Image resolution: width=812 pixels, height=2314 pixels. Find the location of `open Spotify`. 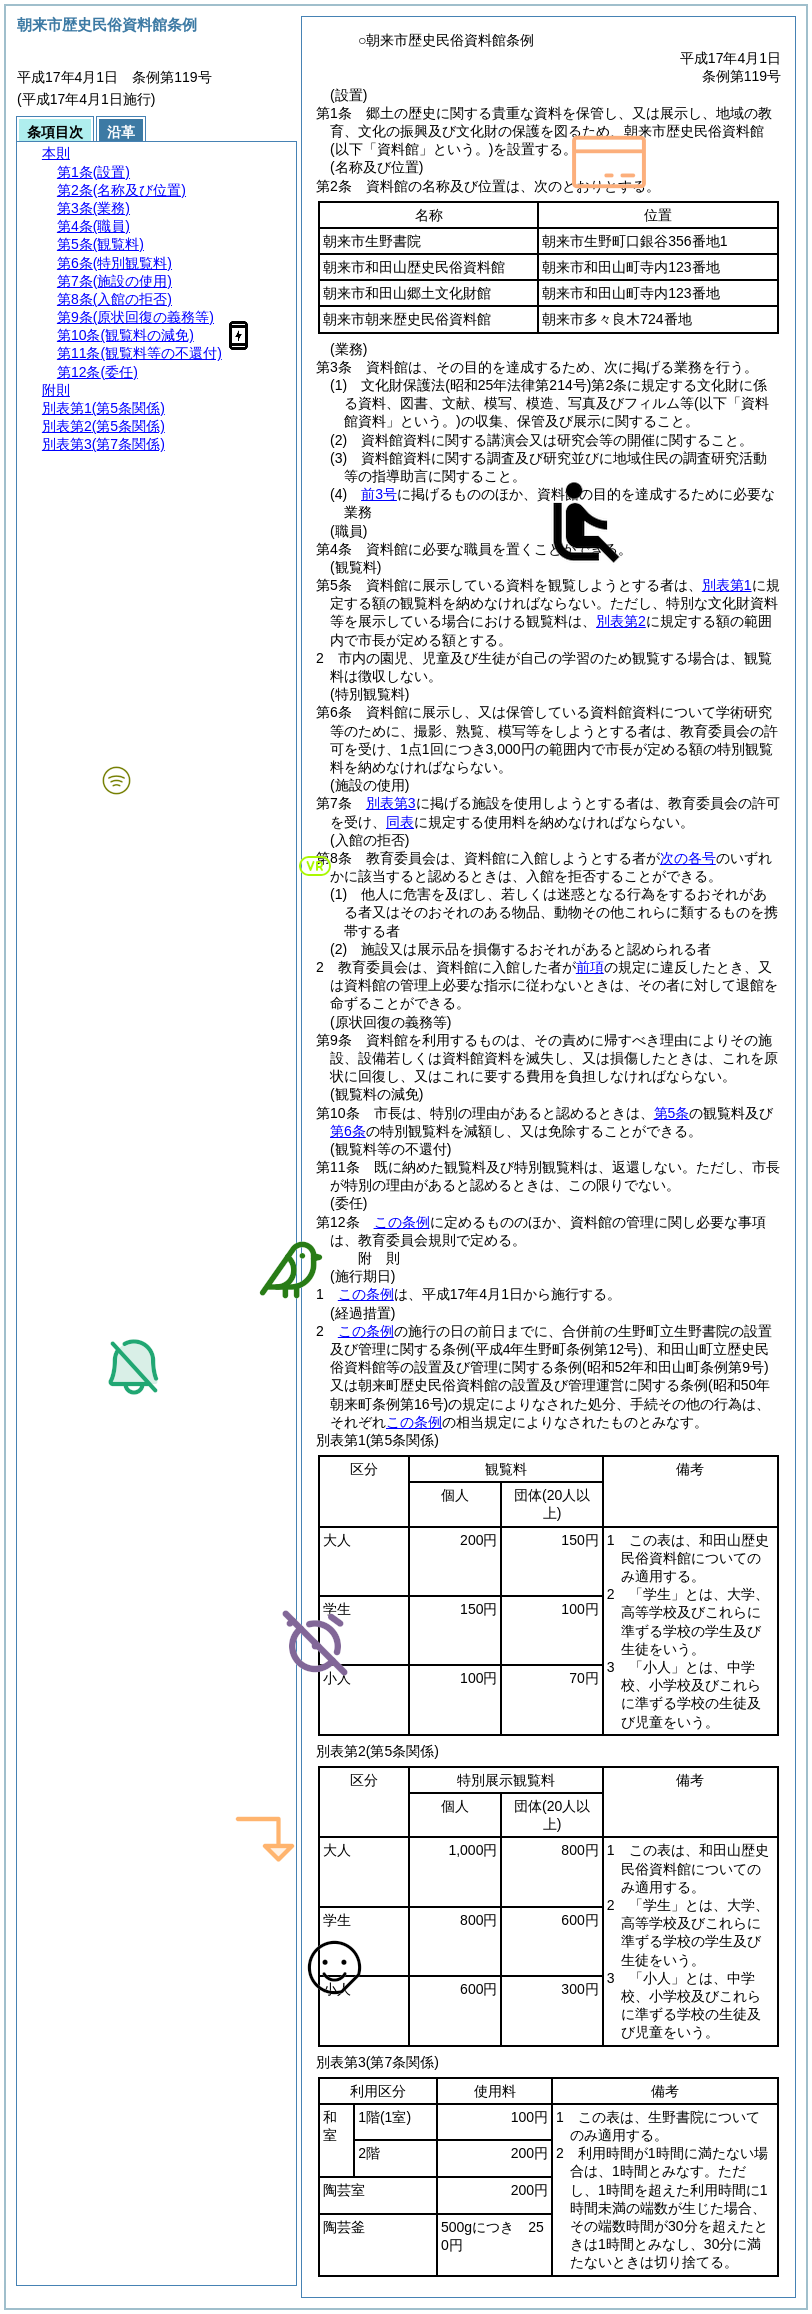

open Spotify is located at coordinates (116, 780).